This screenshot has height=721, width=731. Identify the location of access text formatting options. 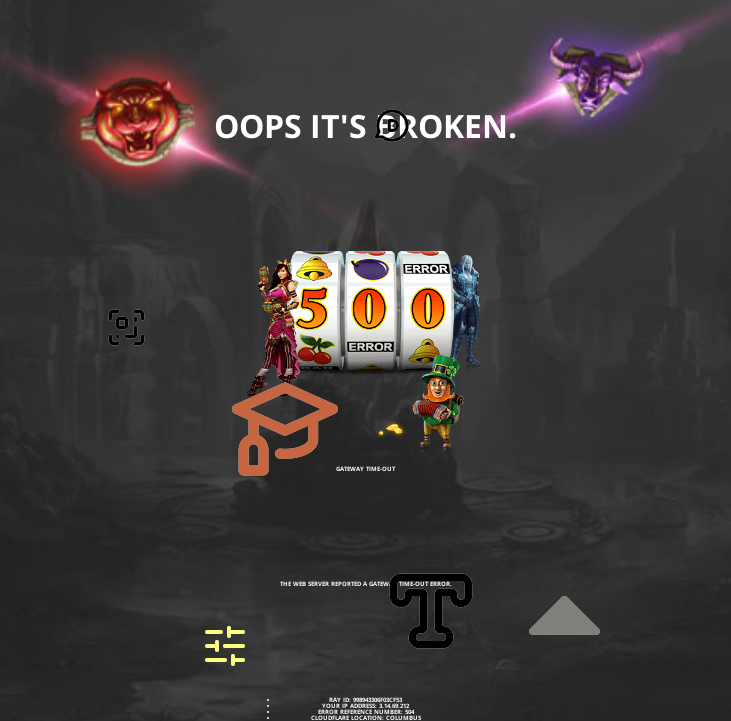
(431, 611).